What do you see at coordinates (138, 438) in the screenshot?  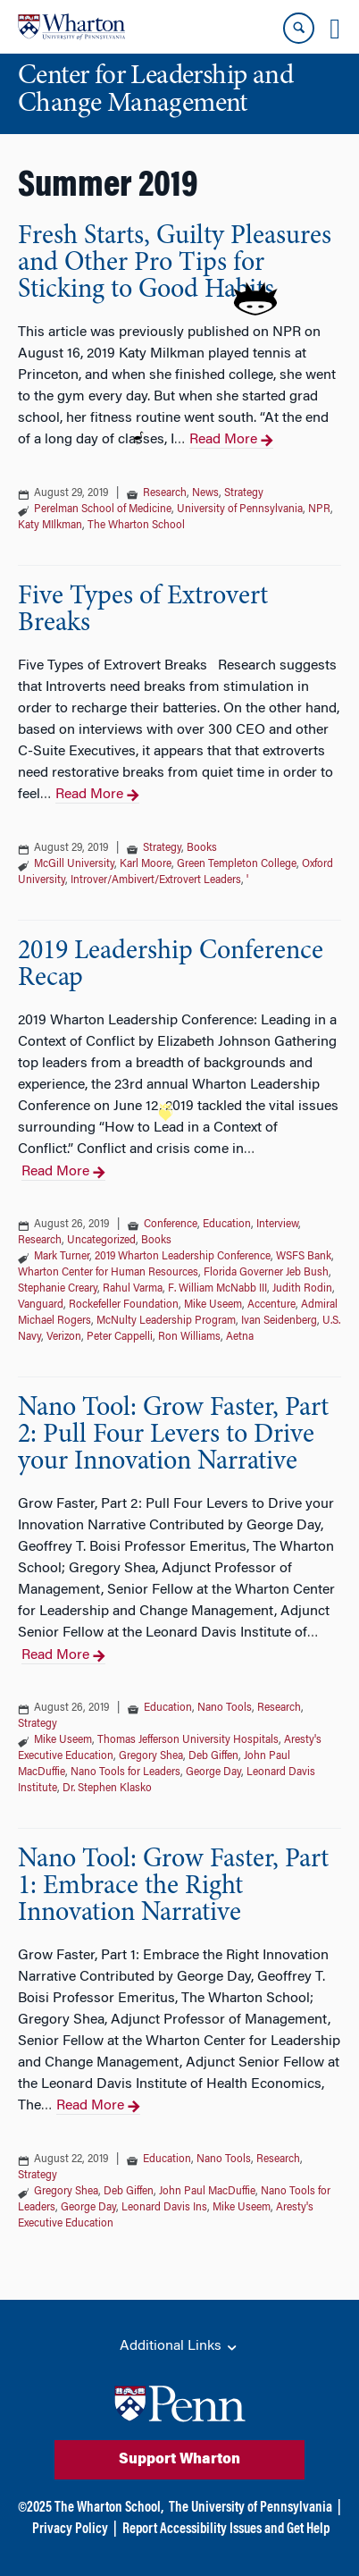 I see `decorative flamingo icon for tropical or summer-themed content` at bounding box center [138, 438].